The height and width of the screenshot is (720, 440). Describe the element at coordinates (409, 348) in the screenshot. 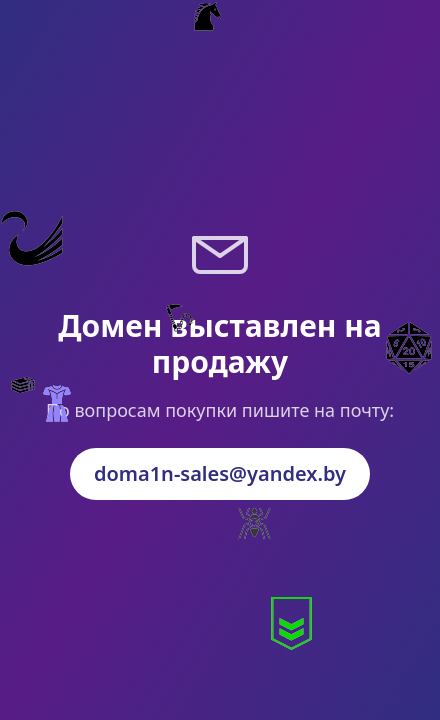

I see `roll a d20 die` at that location.